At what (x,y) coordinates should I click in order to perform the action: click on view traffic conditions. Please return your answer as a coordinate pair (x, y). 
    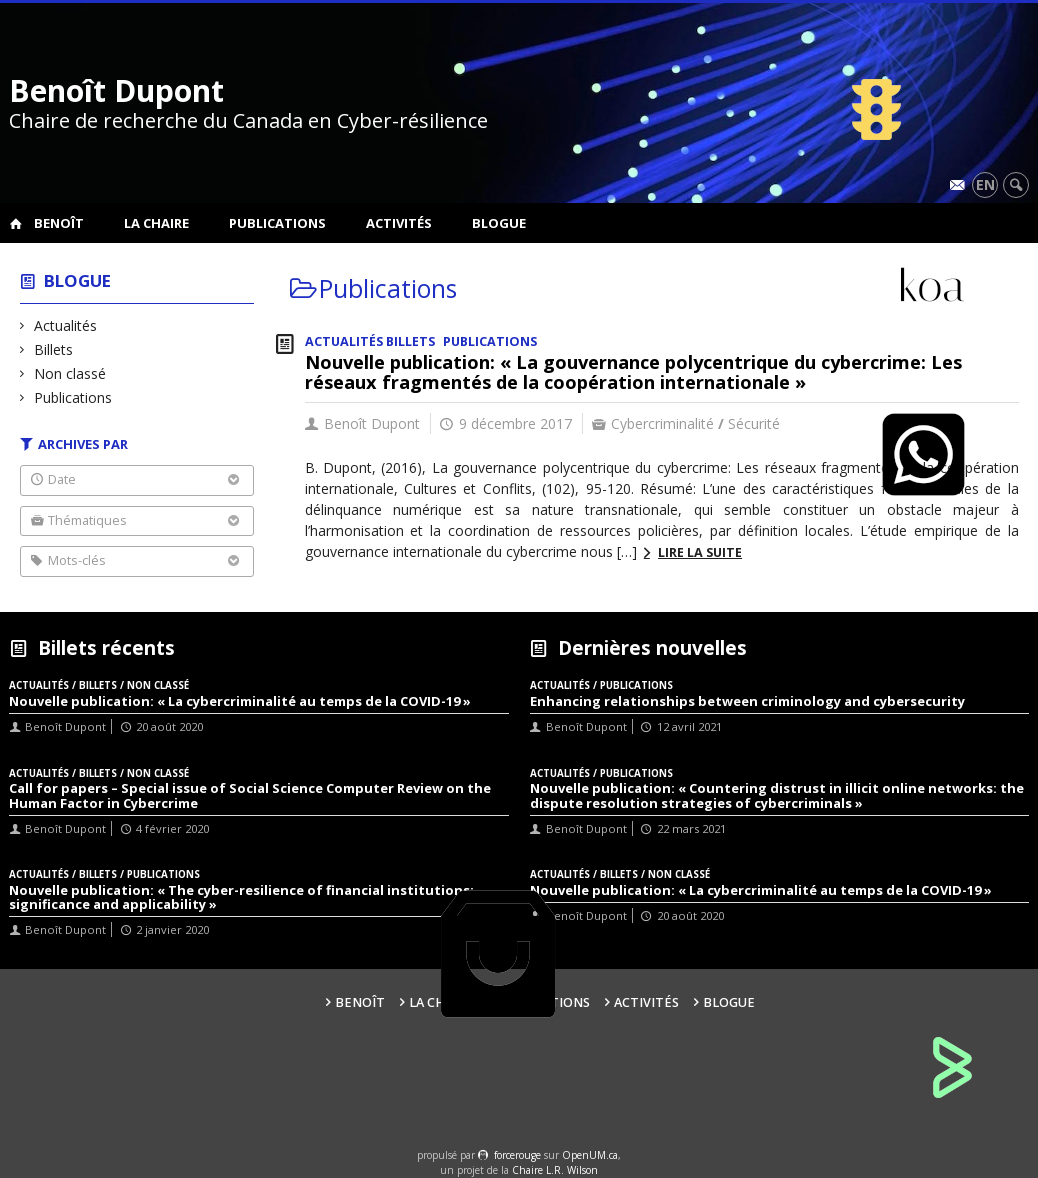
    Looking at the image, I should click on (876, 109).